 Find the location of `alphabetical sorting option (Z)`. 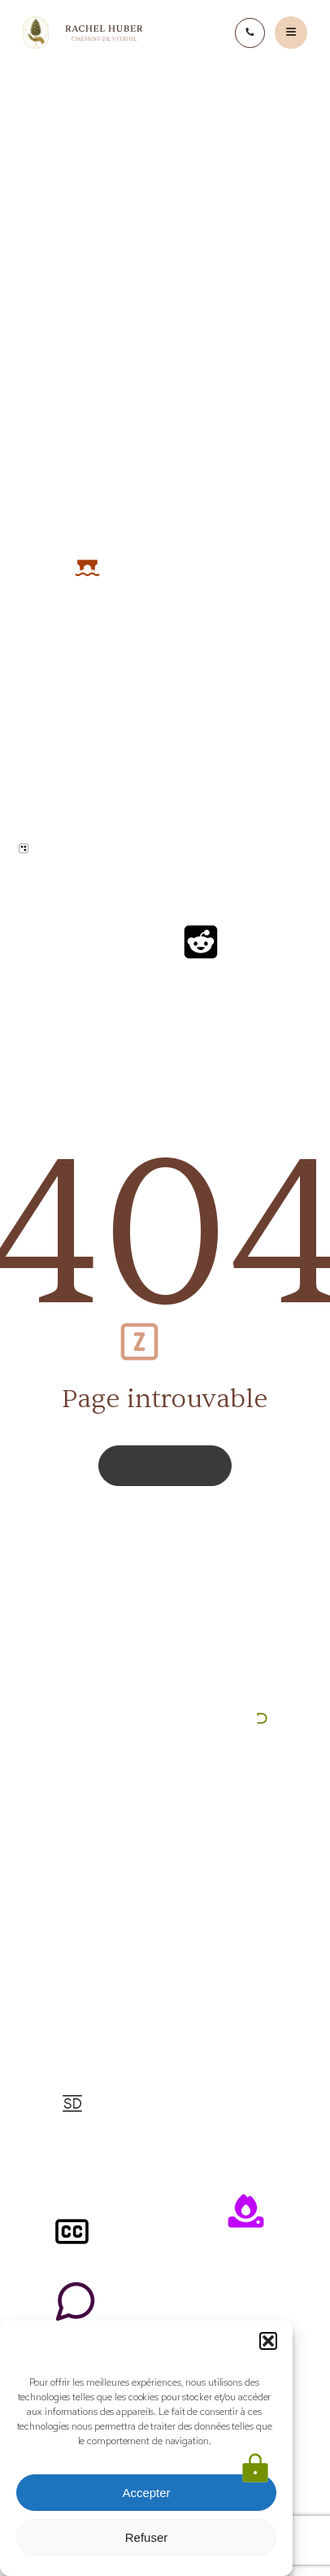

alphabetical sorting option (Z) is located at coordinates (139, 1341).